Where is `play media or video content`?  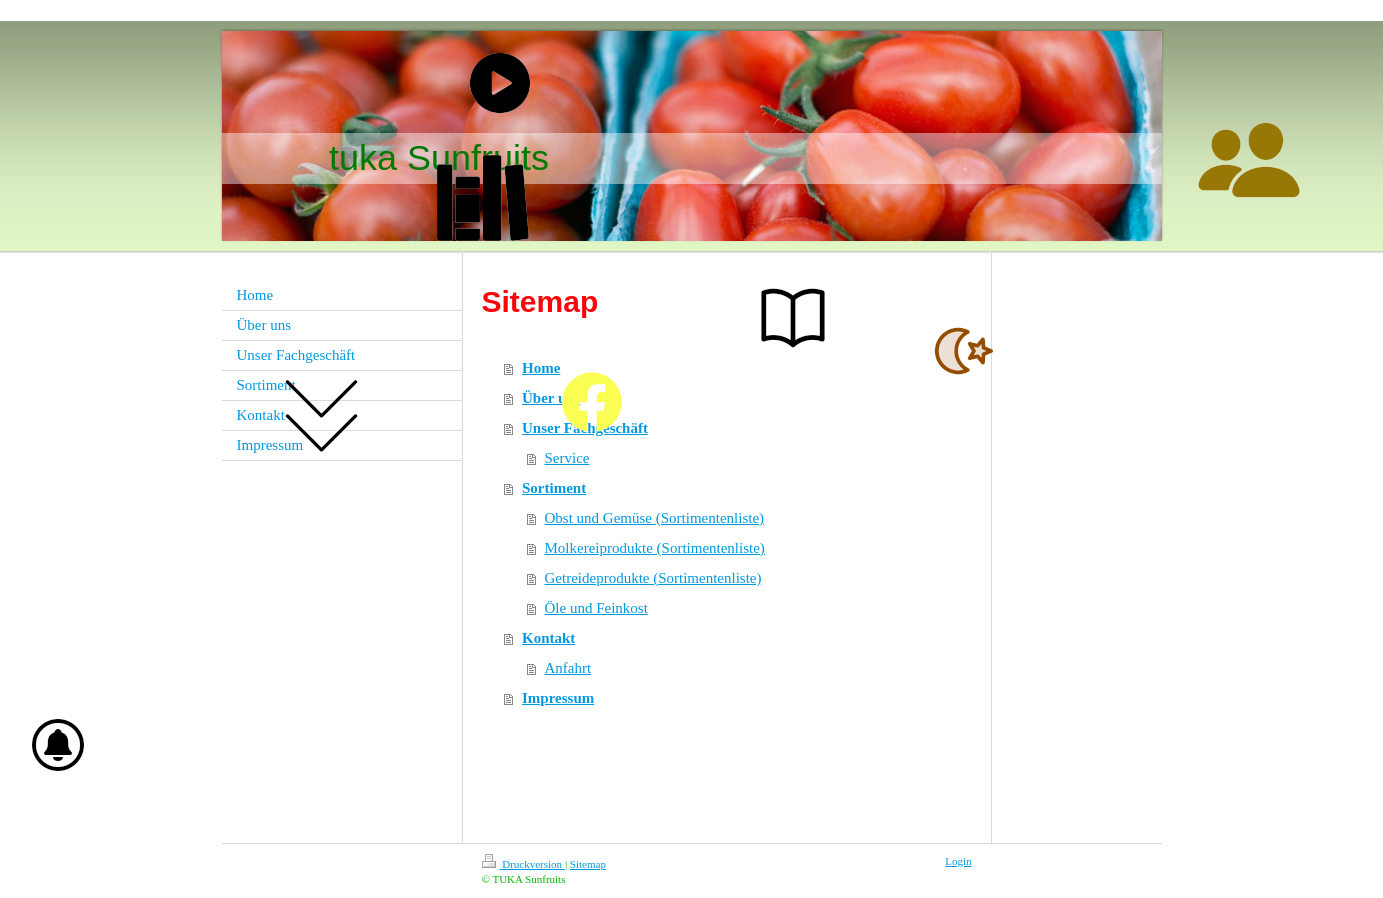
play media or video content is located at coordinates (500, 83).